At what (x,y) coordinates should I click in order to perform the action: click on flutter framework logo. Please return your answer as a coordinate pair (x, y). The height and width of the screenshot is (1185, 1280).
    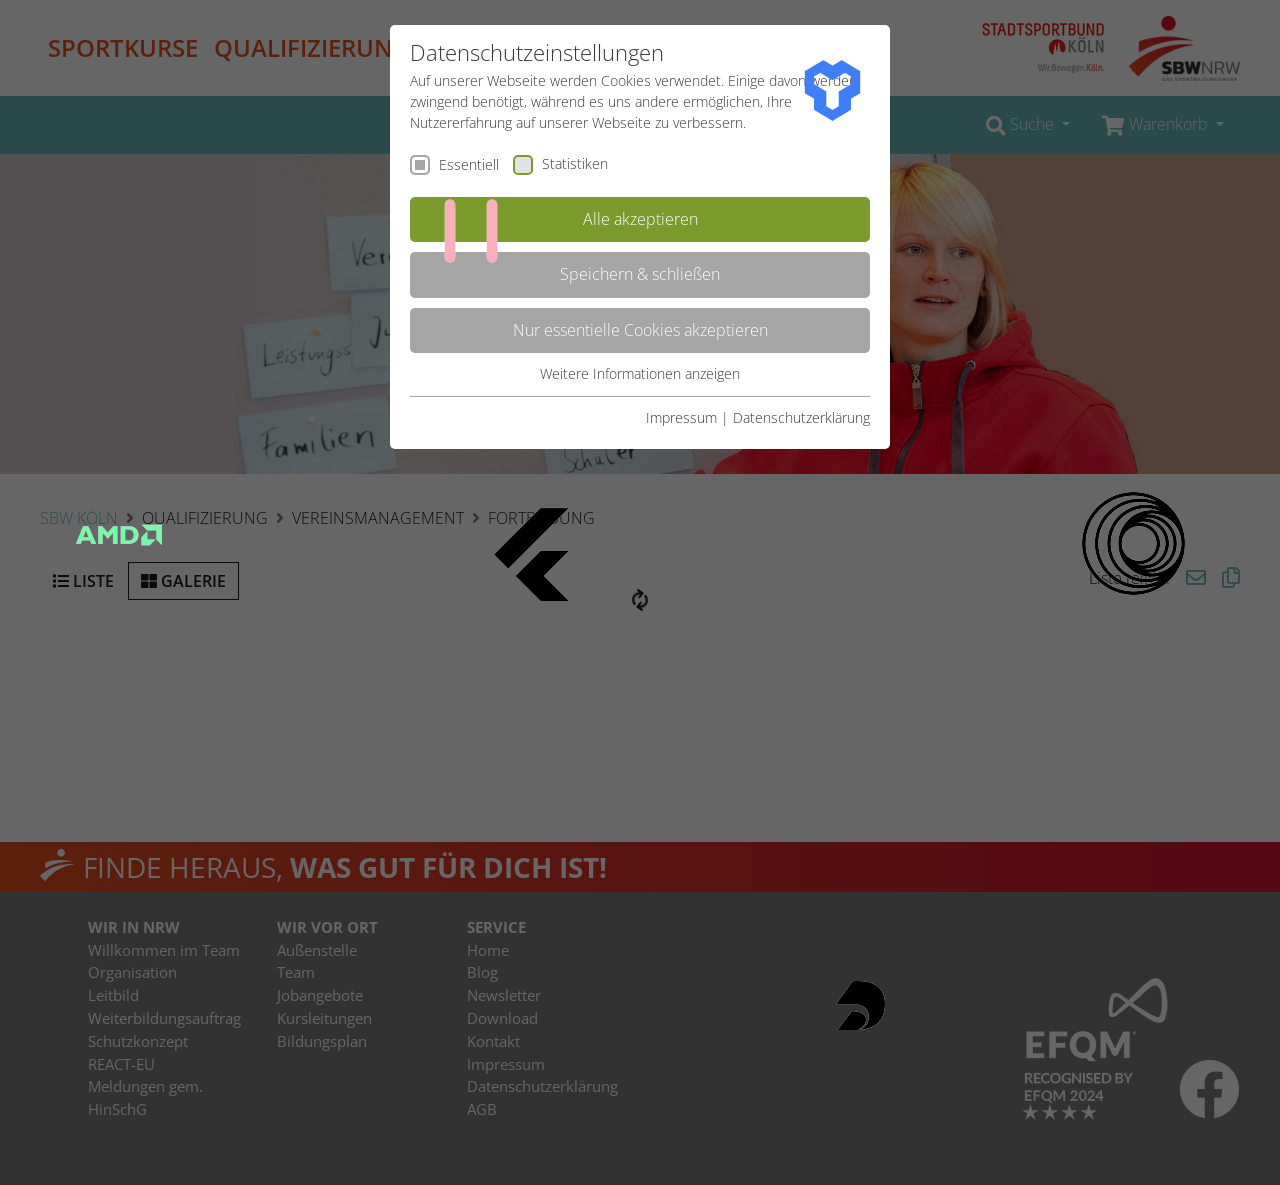
    Looking at the image, I should click on (531, 554).